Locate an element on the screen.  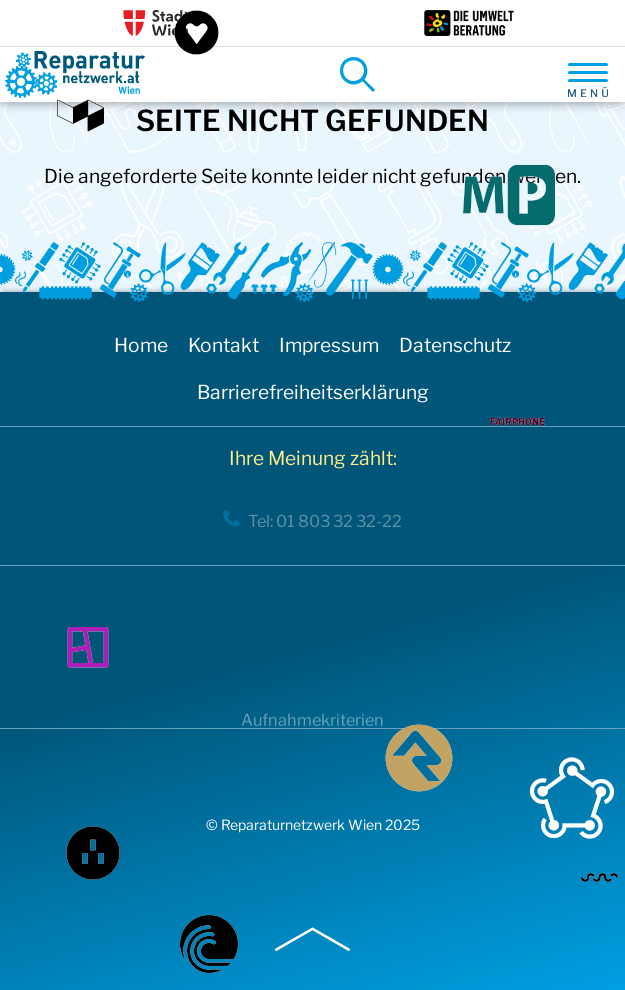
open Rock RMS church management app is located at coordinates (419, 758).